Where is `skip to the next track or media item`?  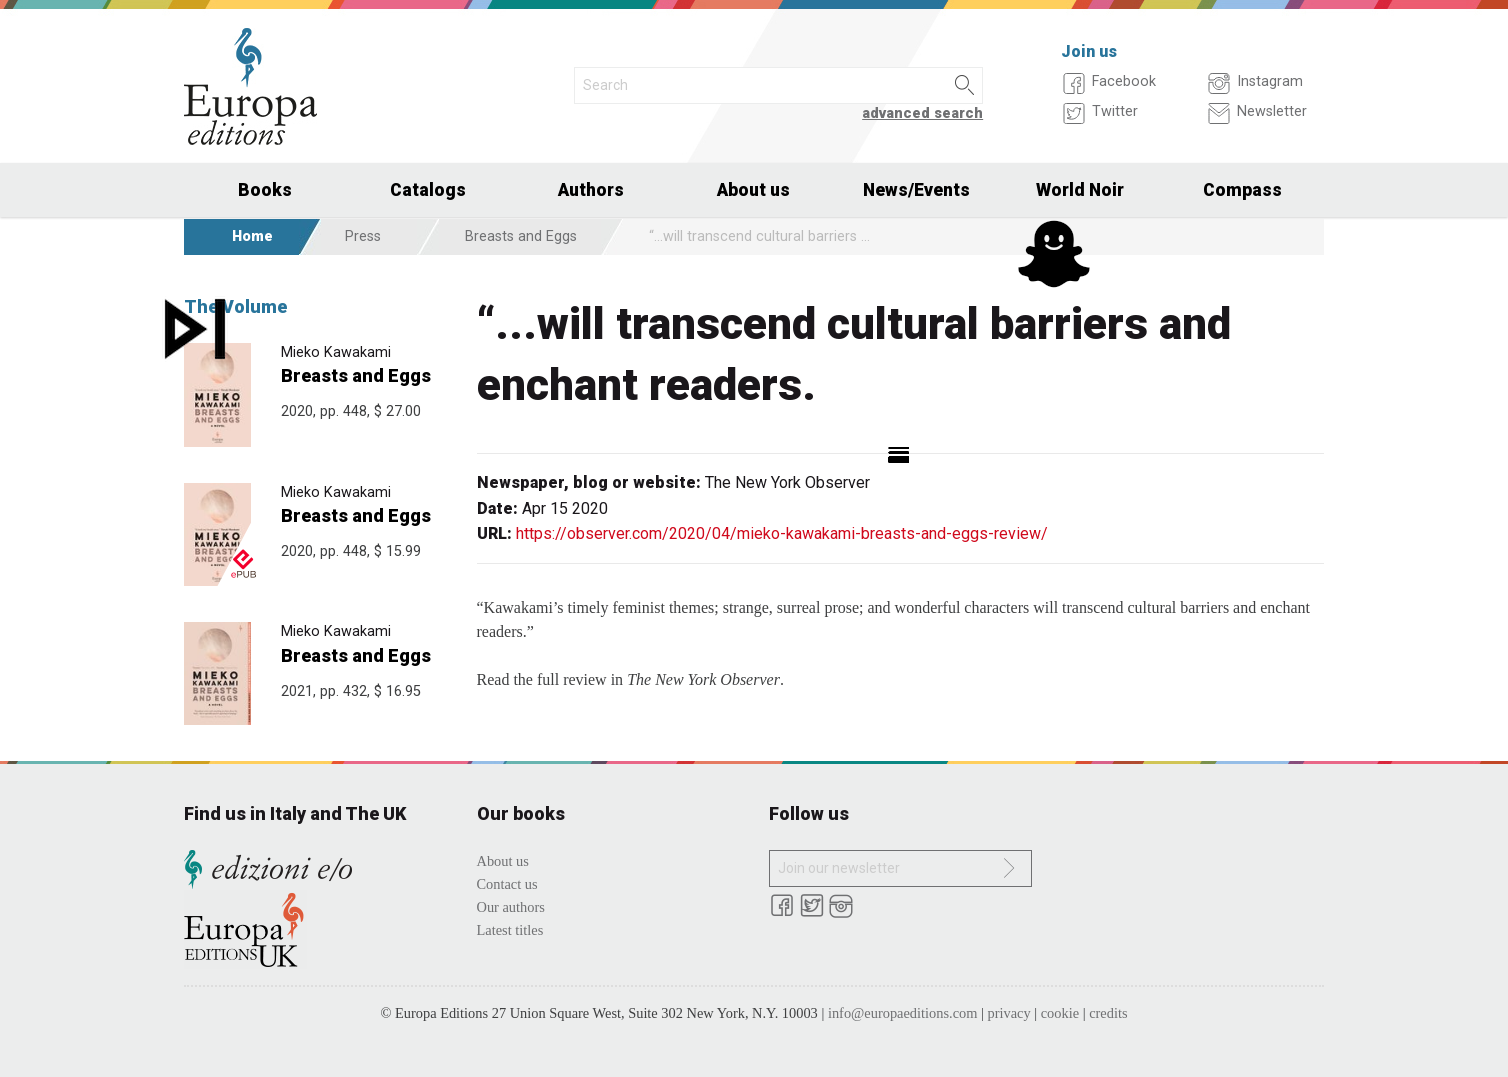
skip to the next track or media item is located at coordinates (195, 329).